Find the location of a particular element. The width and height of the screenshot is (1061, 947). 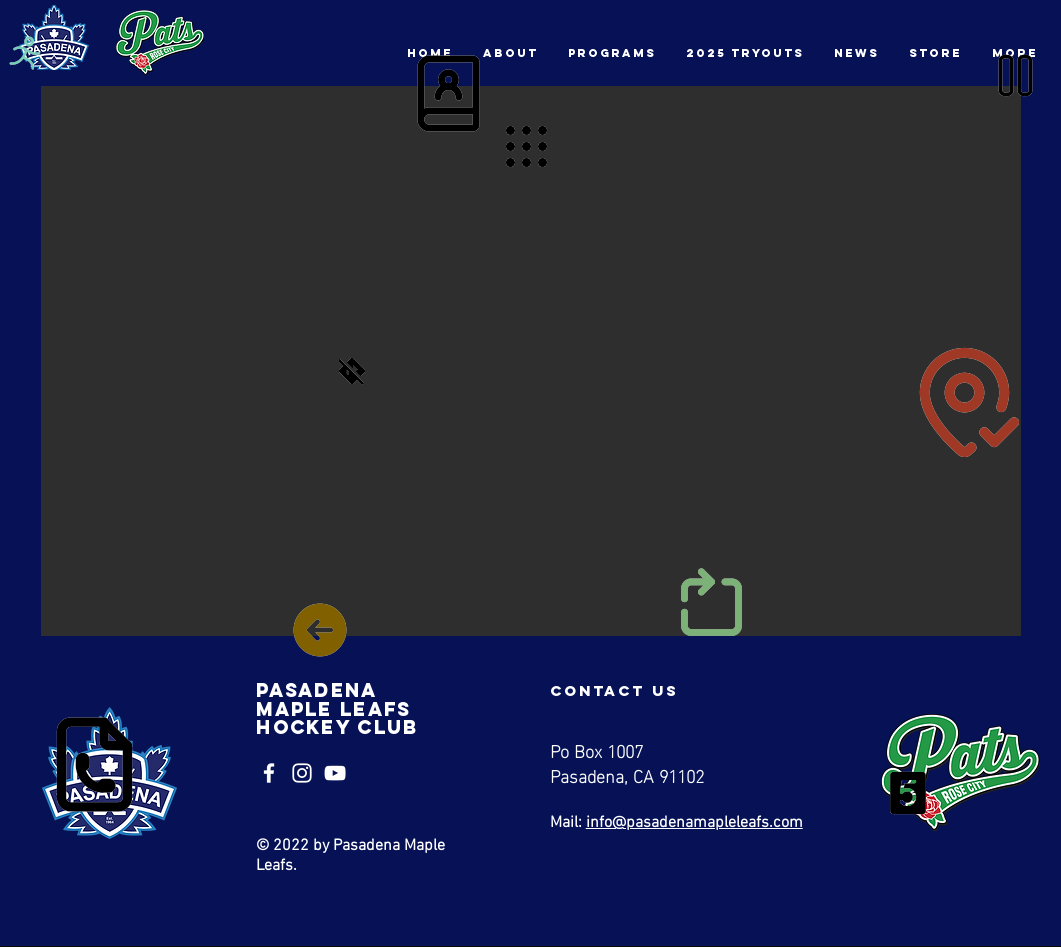

turn-by-turn directions are disabled is located at coordinates (352, 371).